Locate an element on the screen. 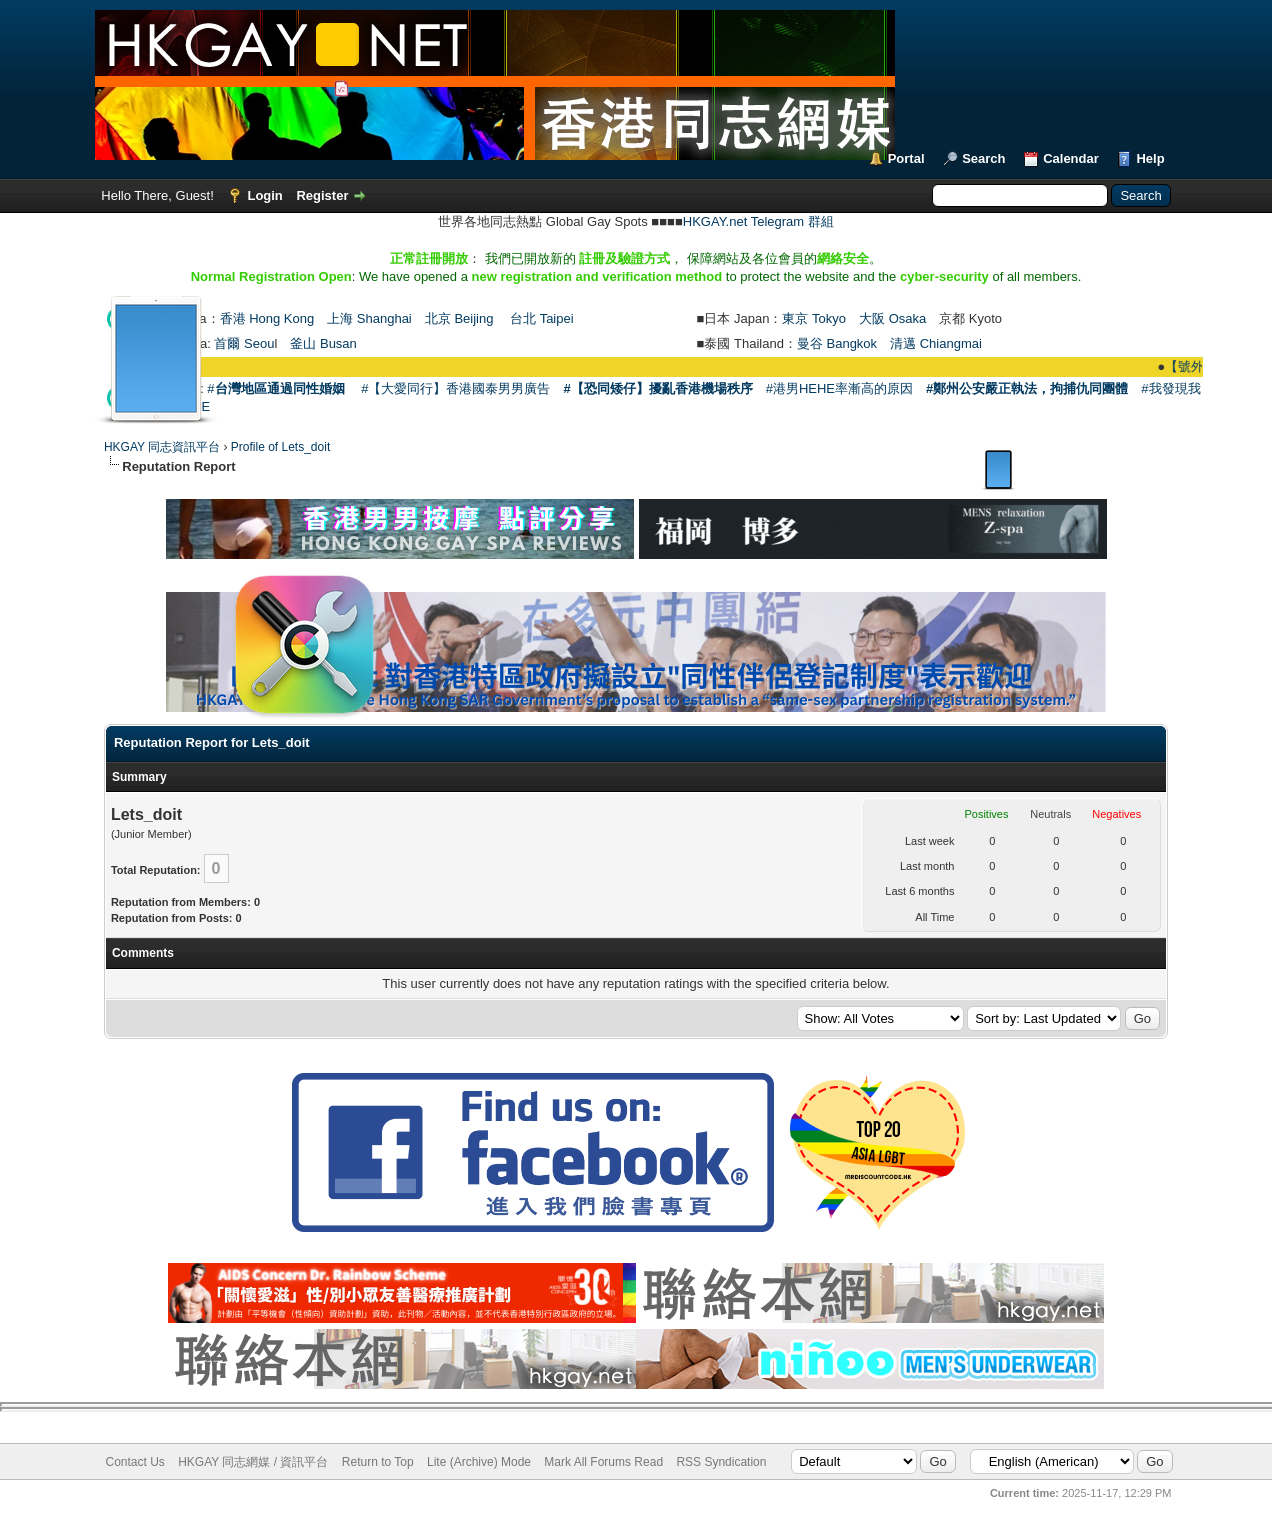 This screenshot has height=1513, width=1272. iPad Pro with cellular connectivity is located at coordinates (156, 359).